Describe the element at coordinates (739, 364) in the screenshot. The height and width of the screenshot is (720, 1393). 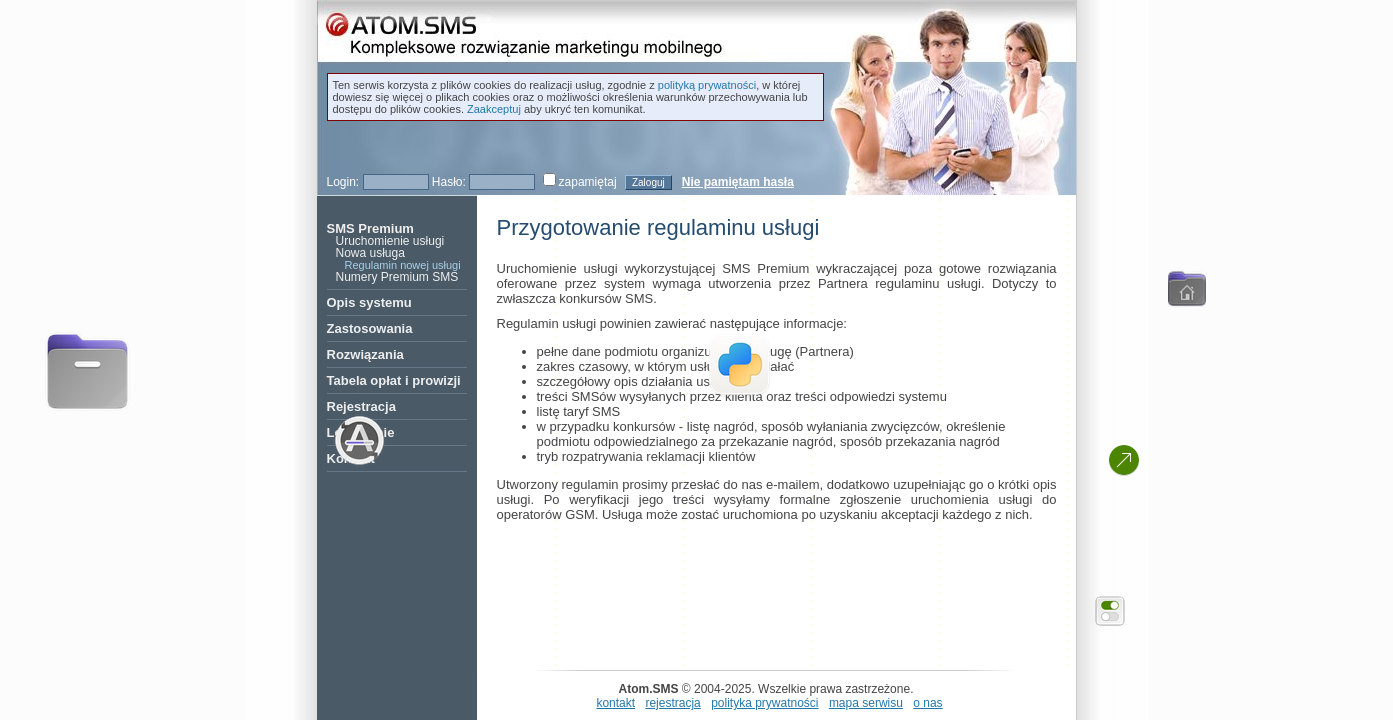
I see `open the Python programming environment` at that location.